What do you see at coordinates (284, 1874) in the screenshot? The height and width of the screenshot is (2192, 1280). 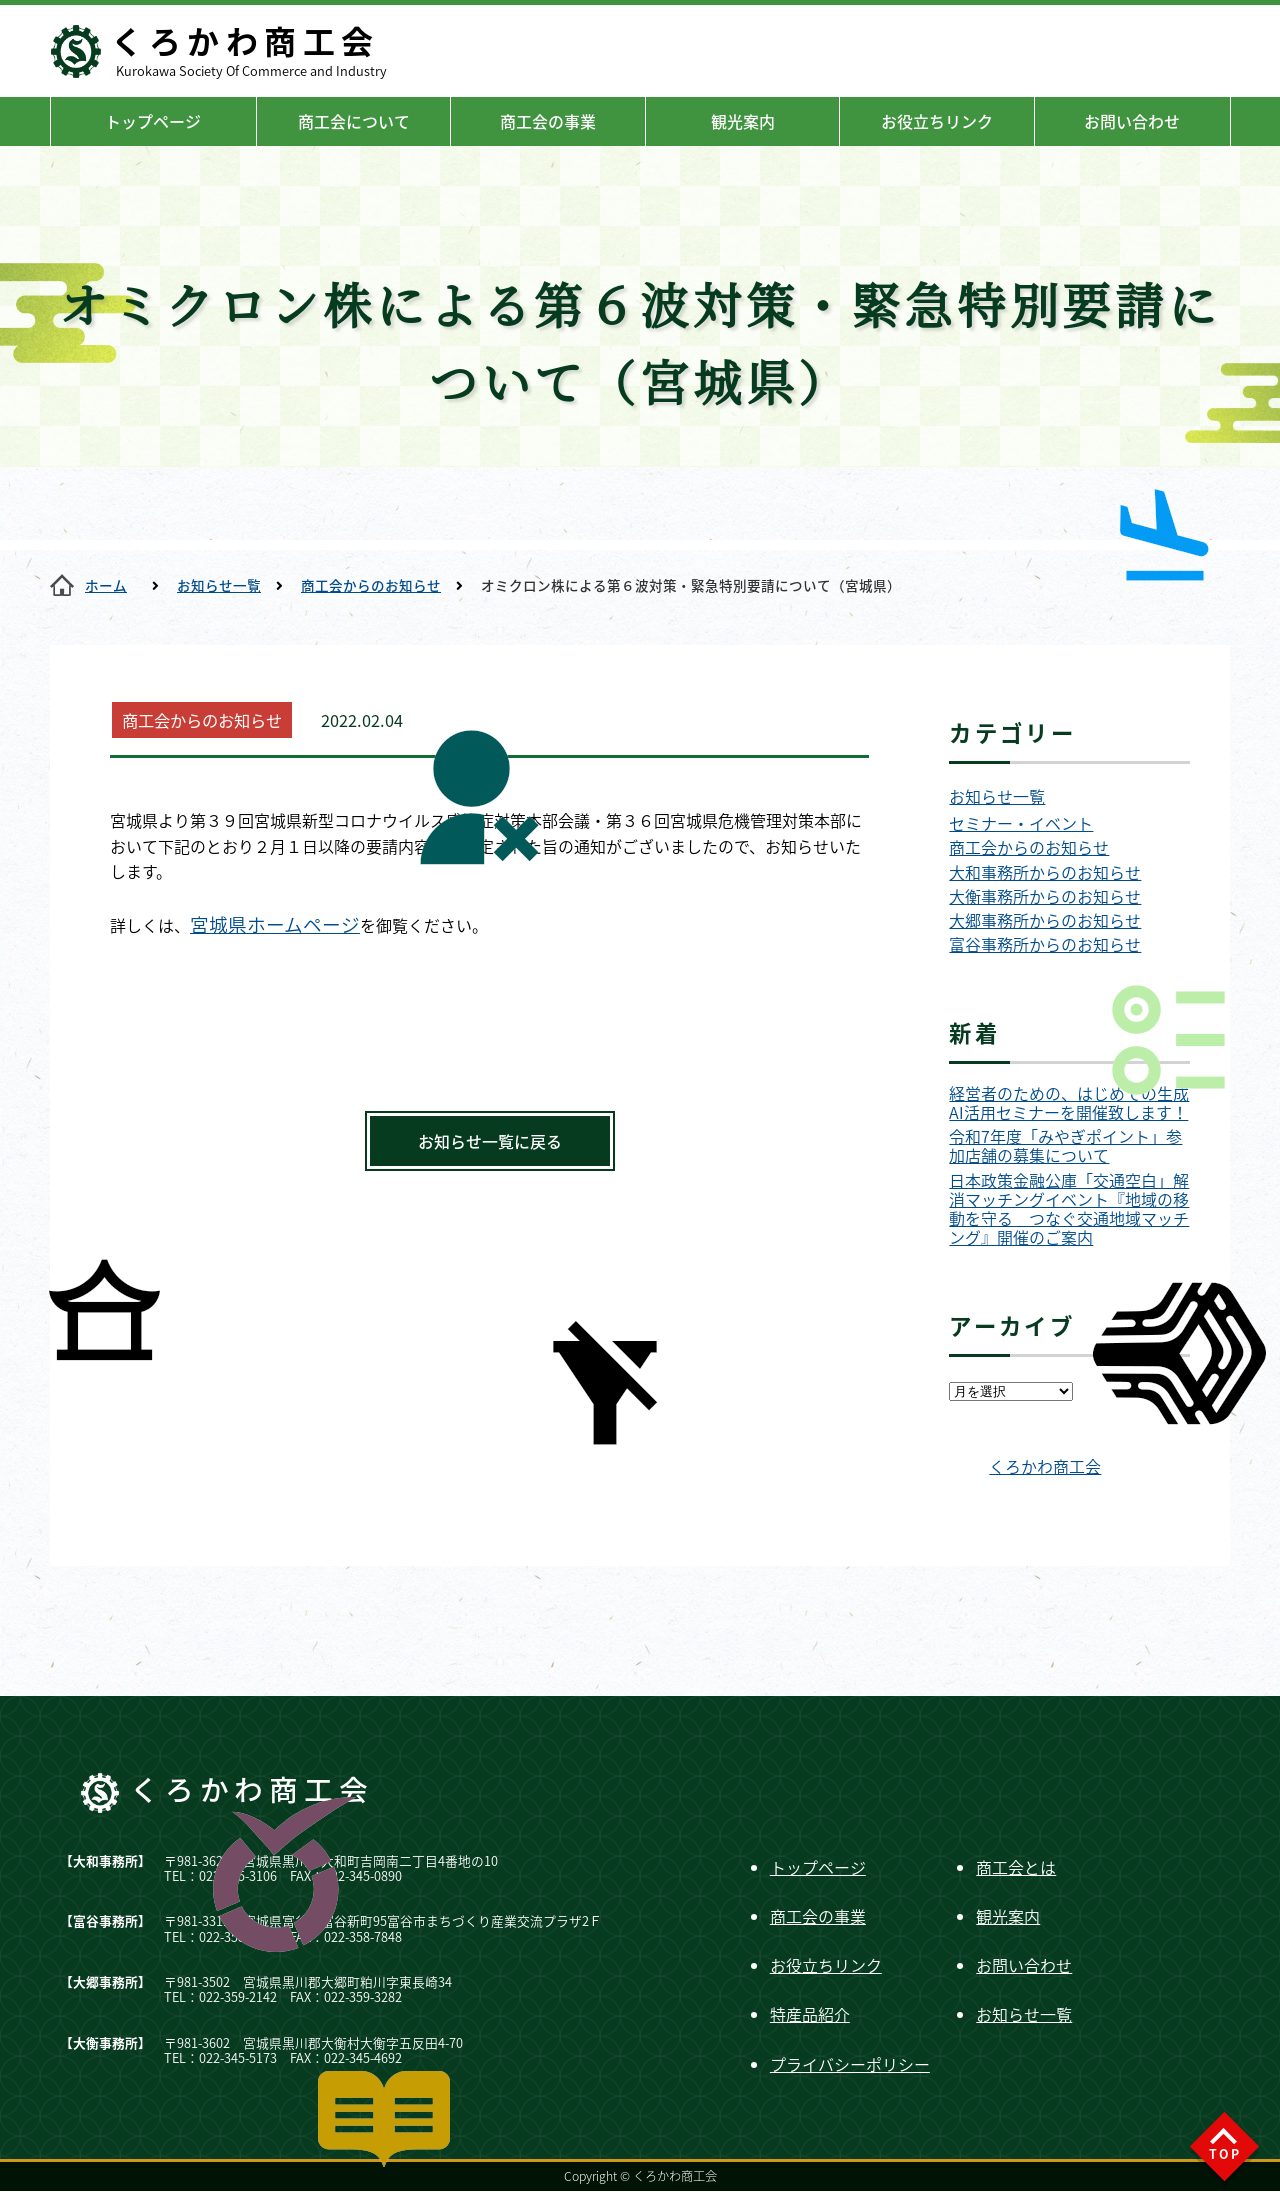 I see `open LimeSurvey application` at bounding box center [284, 1874].